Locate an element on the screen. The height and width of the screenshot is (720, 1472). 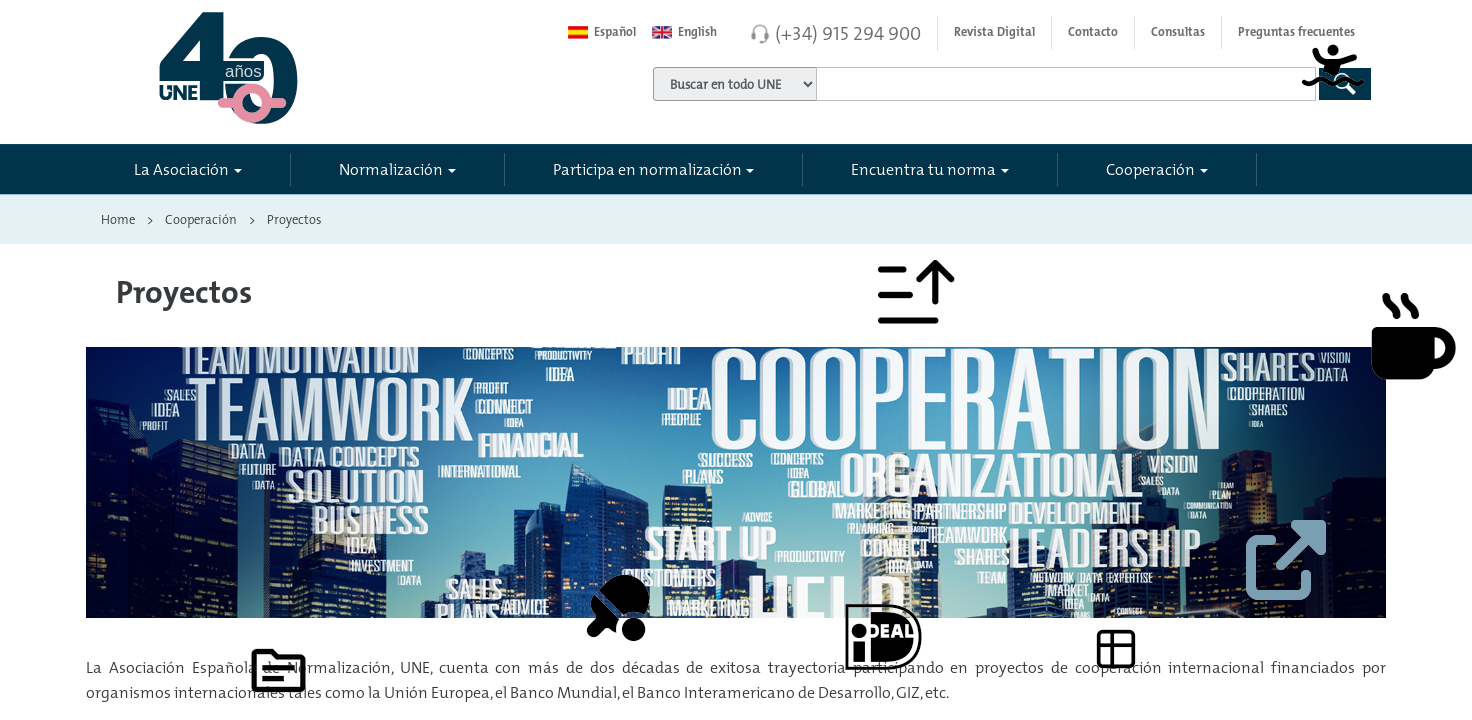
access source files or documents is located at coordinates (278, 670).